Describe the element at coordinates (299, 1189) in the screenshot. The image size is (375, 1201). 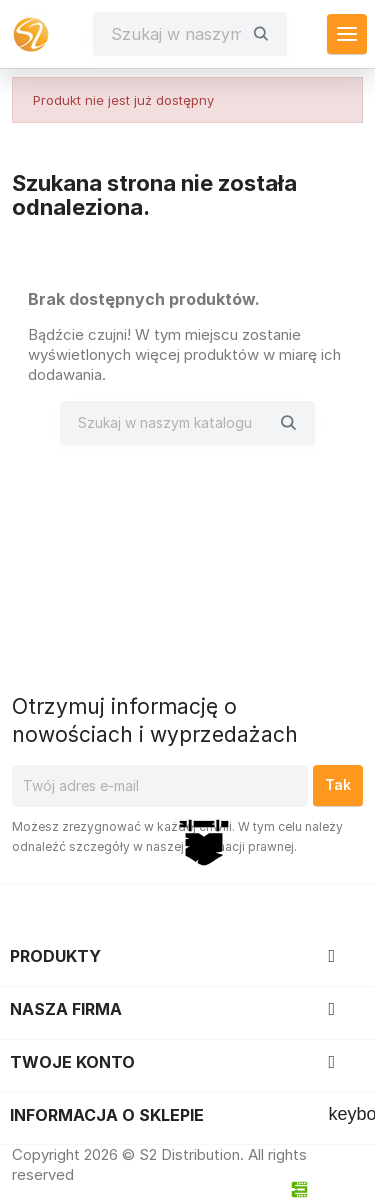
I see `connect or link two components together` at that location.